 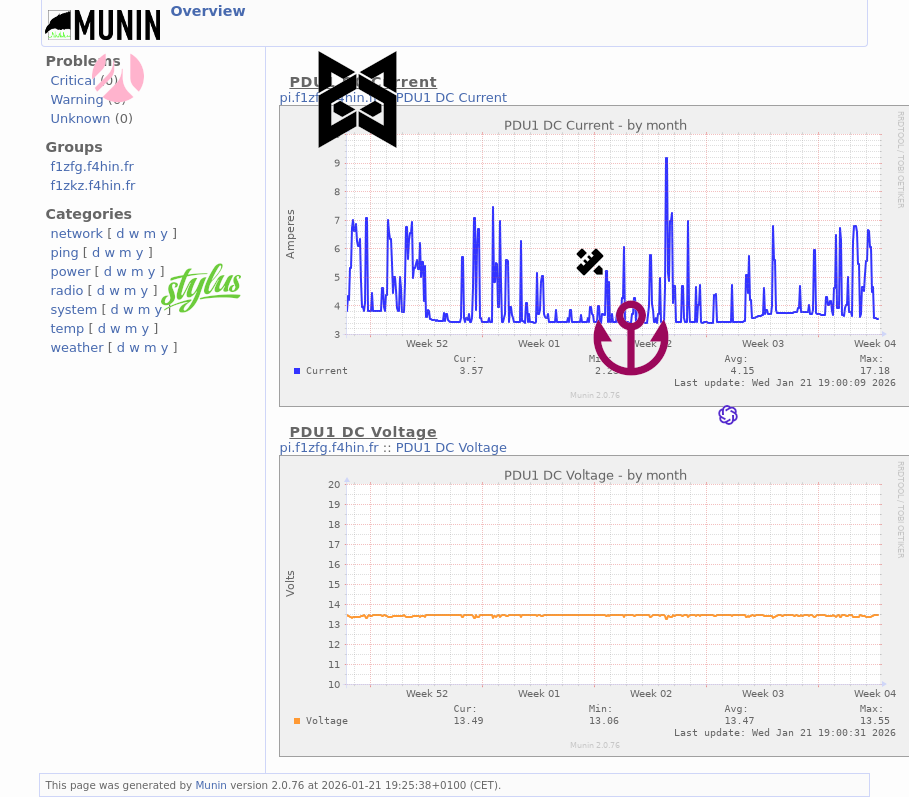 What do you see at coordinates (631, 338) in the screenshot?
I see `access marina or harbor locations` at bounding box center [631, 338].